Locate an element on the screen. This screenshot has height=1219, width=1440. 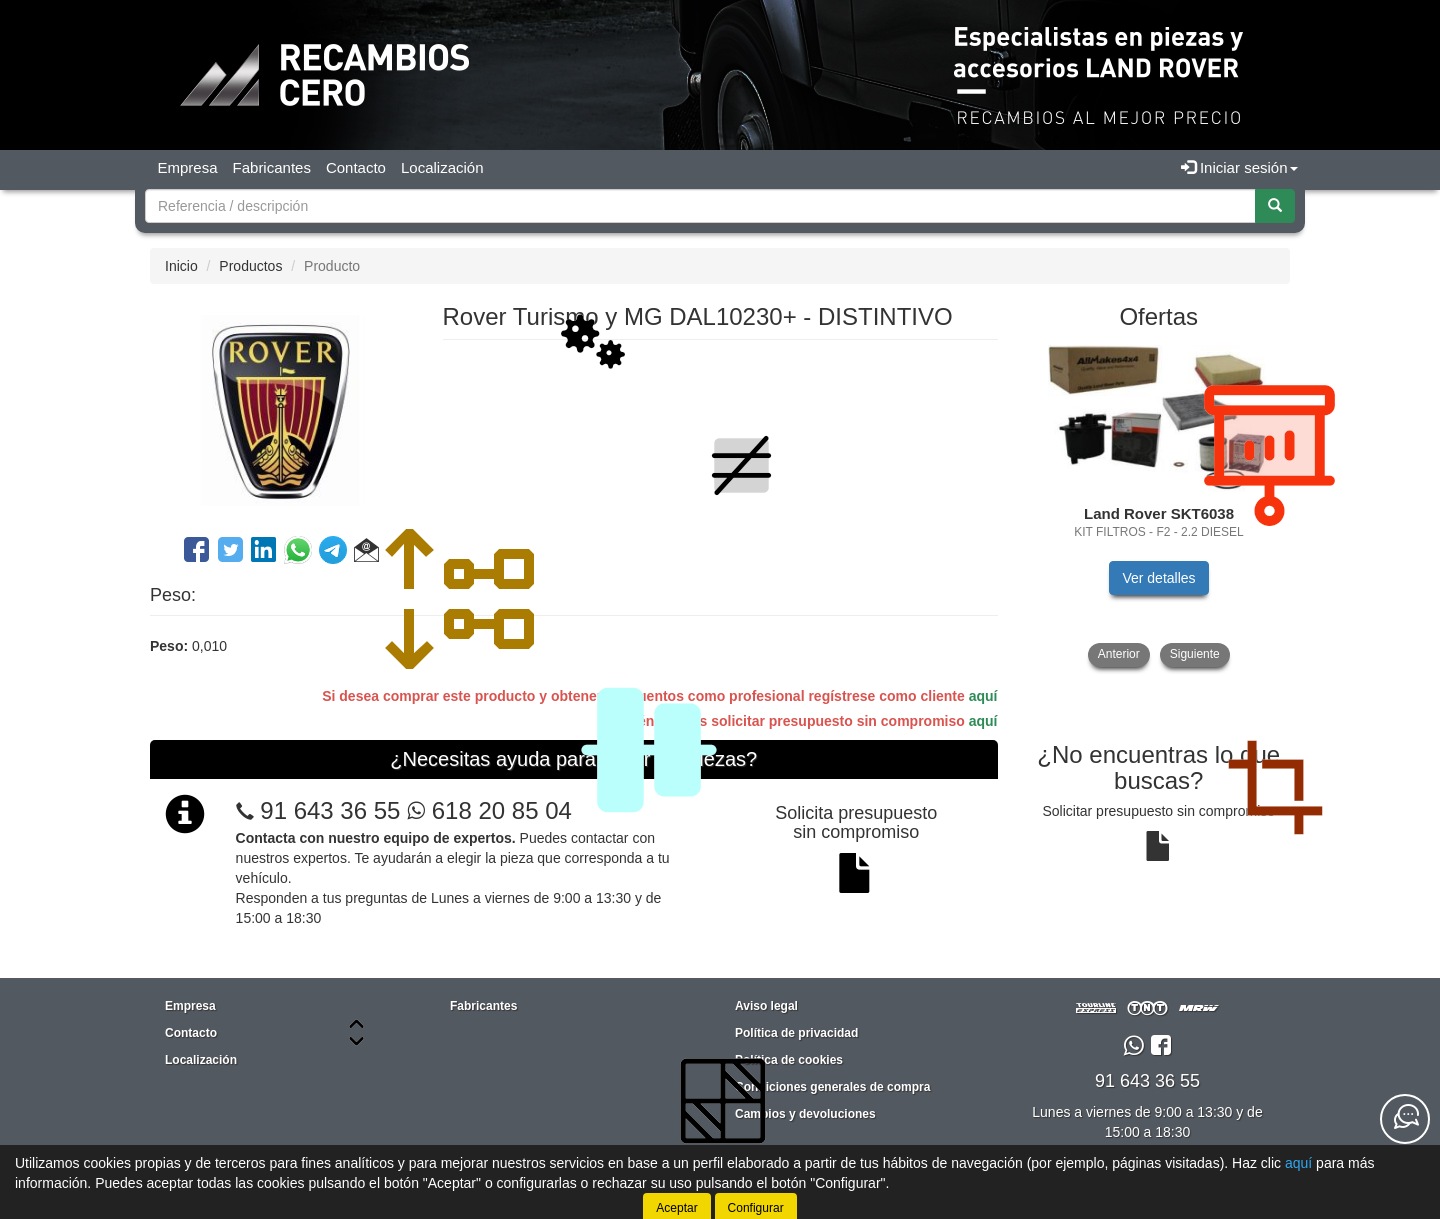
indicates values are not equal or matching is located at coordinates (741, 465).